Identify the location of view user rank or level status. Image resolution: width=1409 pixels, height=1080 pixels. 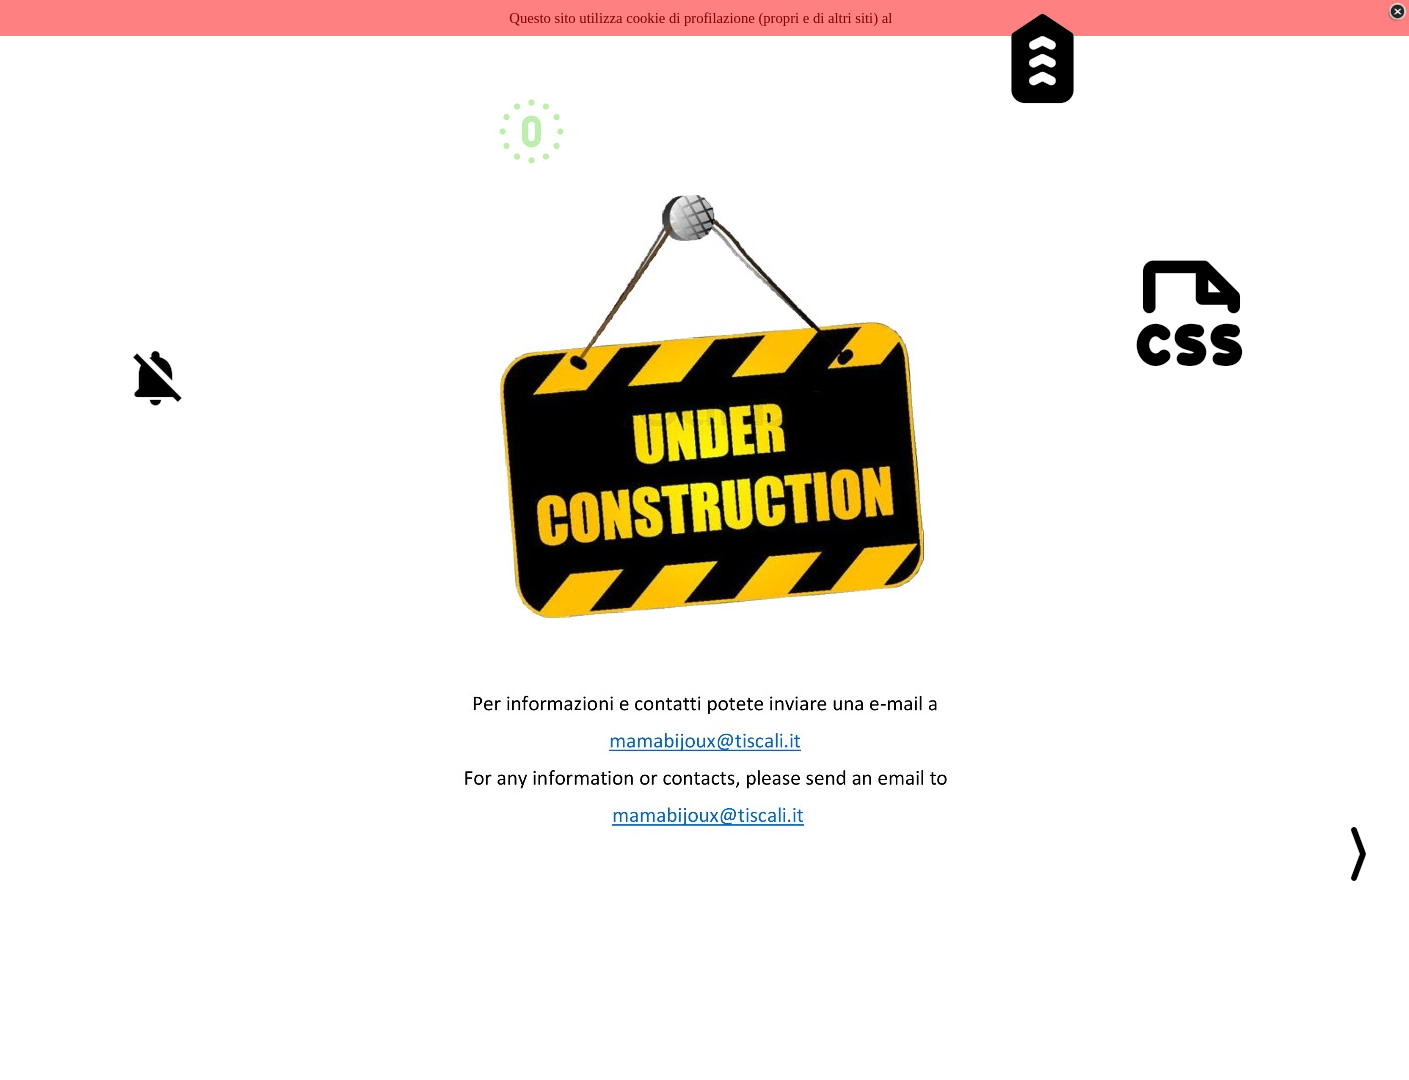
(1042, 58).